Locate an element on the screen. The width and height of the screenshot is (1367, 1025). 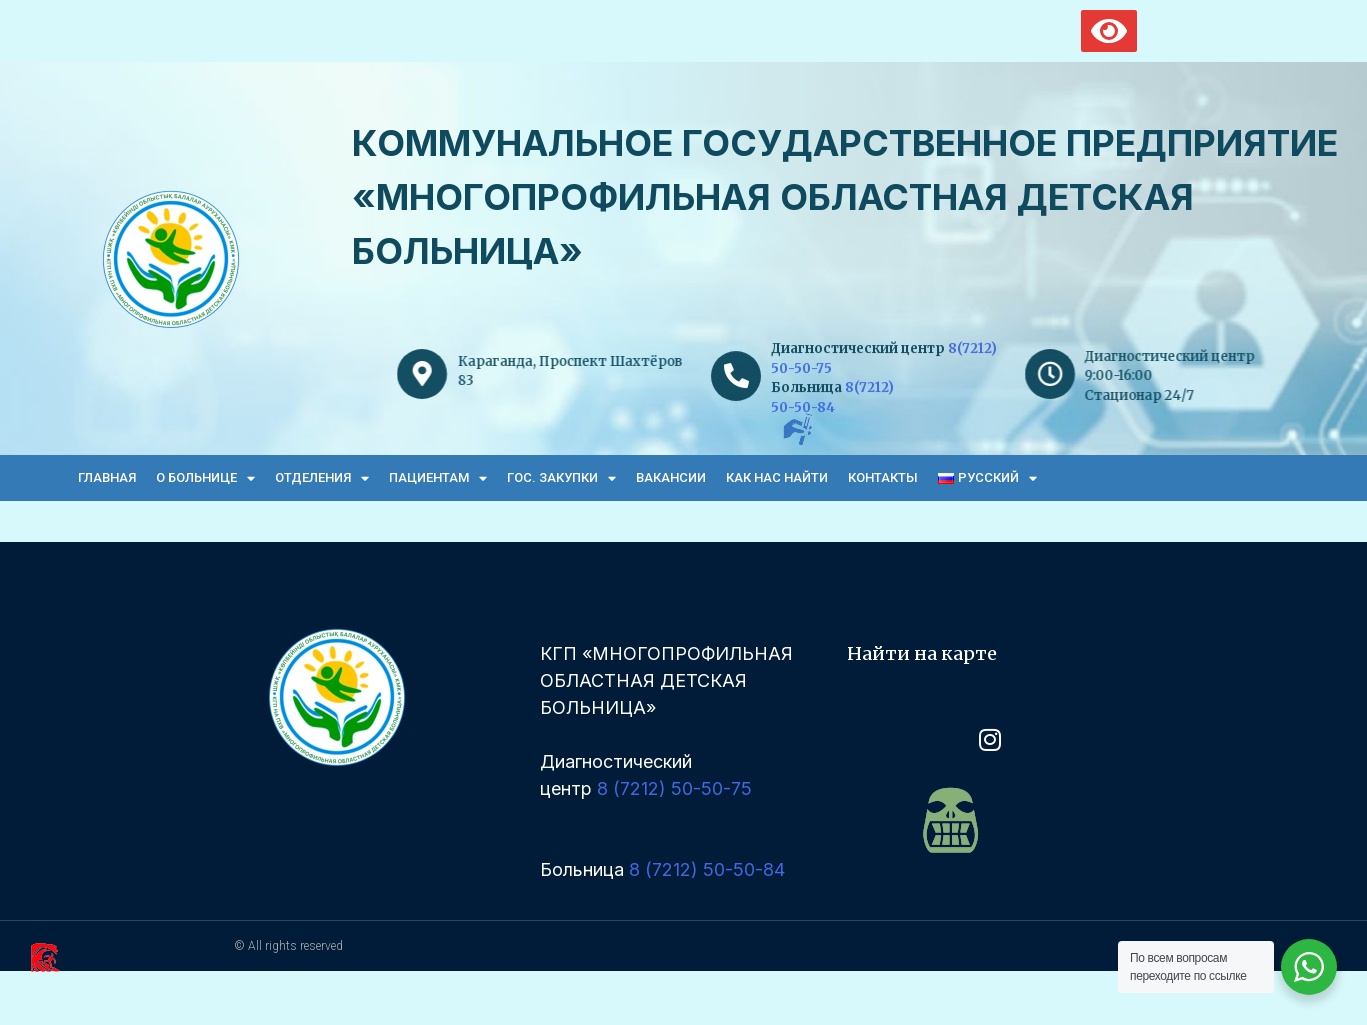
conduct a science experiment or lab test is located at coordinates (799, 429).